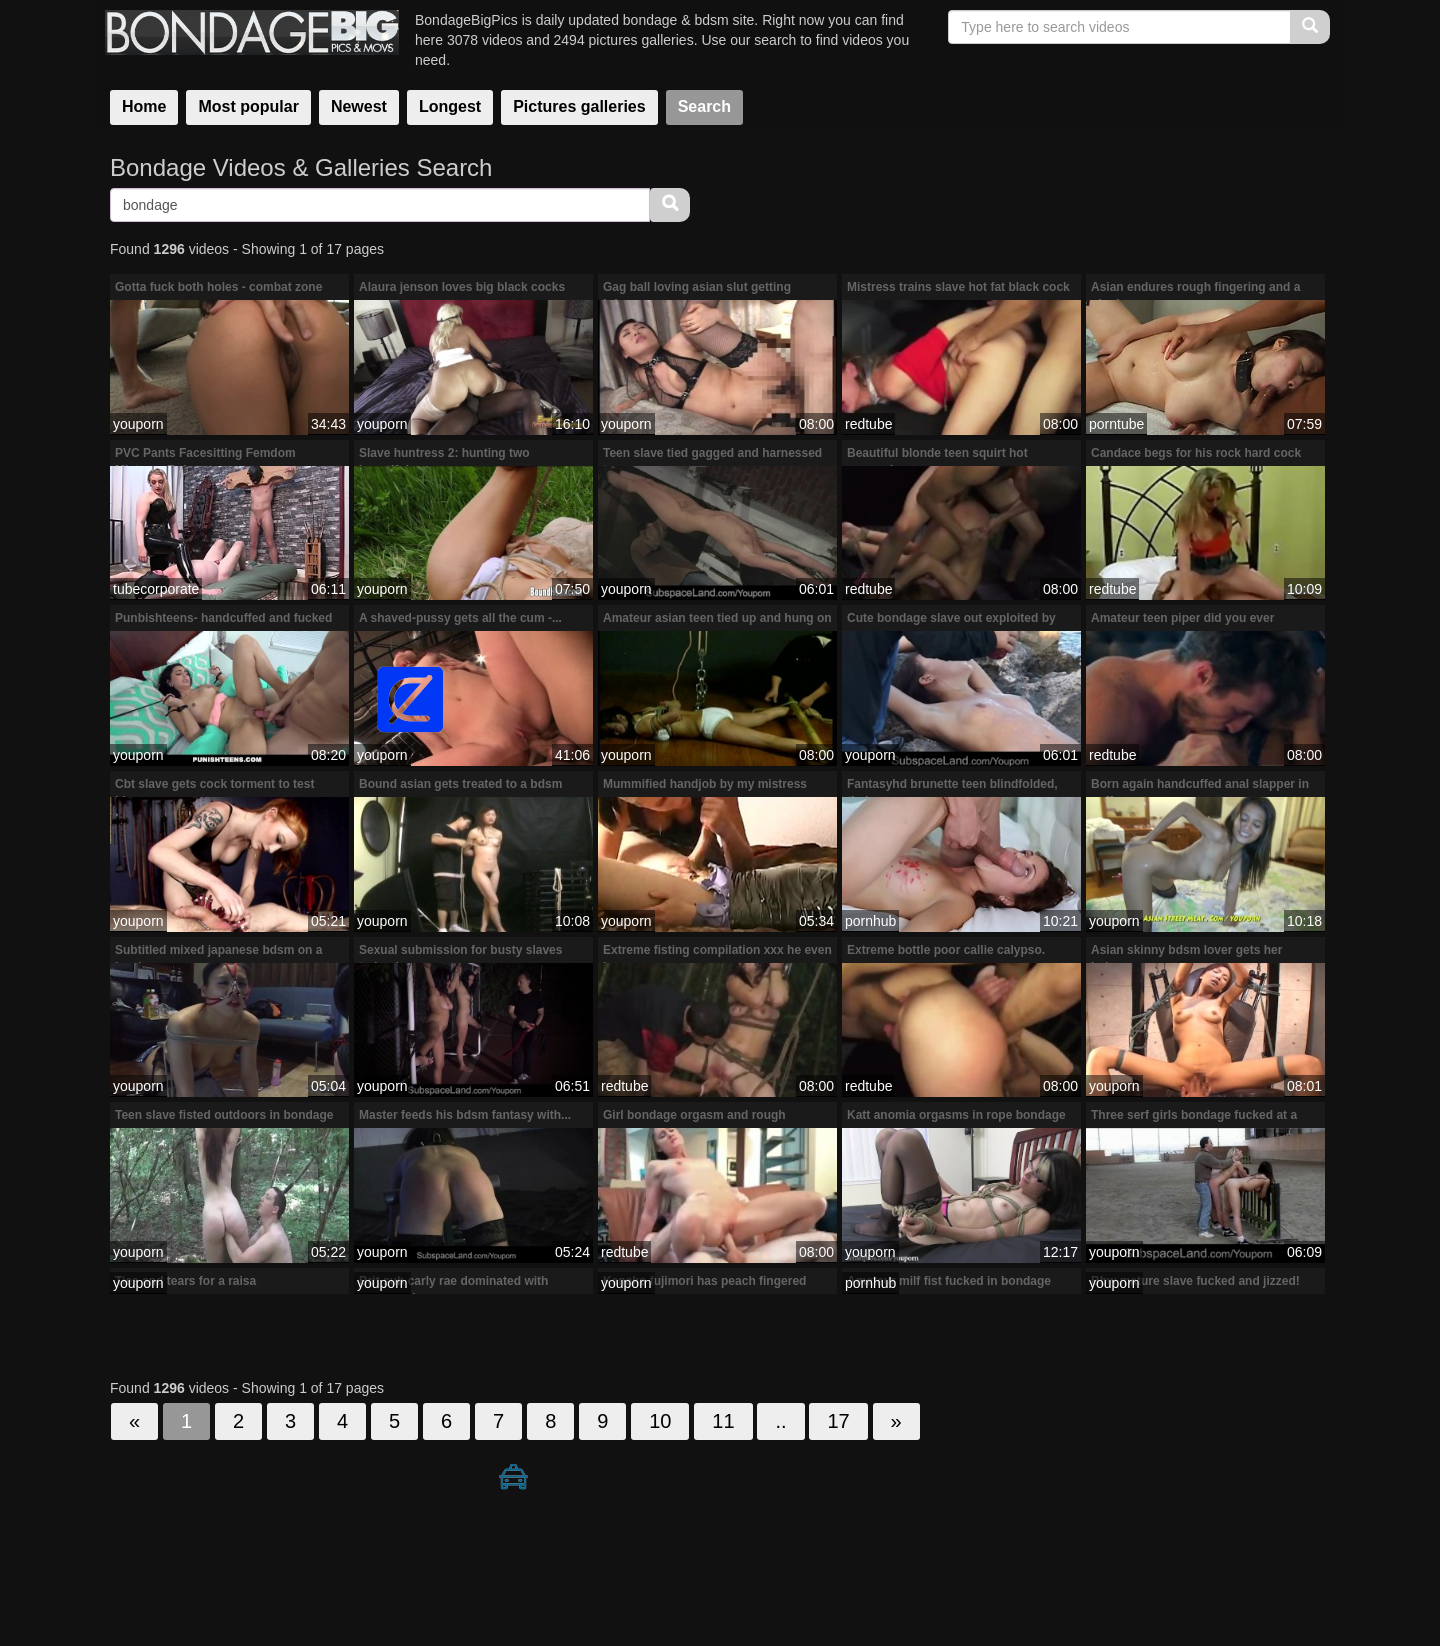 This screenshot has height=1646, width=1440. I want to click on indicates a "not subset of" mathematical relationship, so click(410, 699).